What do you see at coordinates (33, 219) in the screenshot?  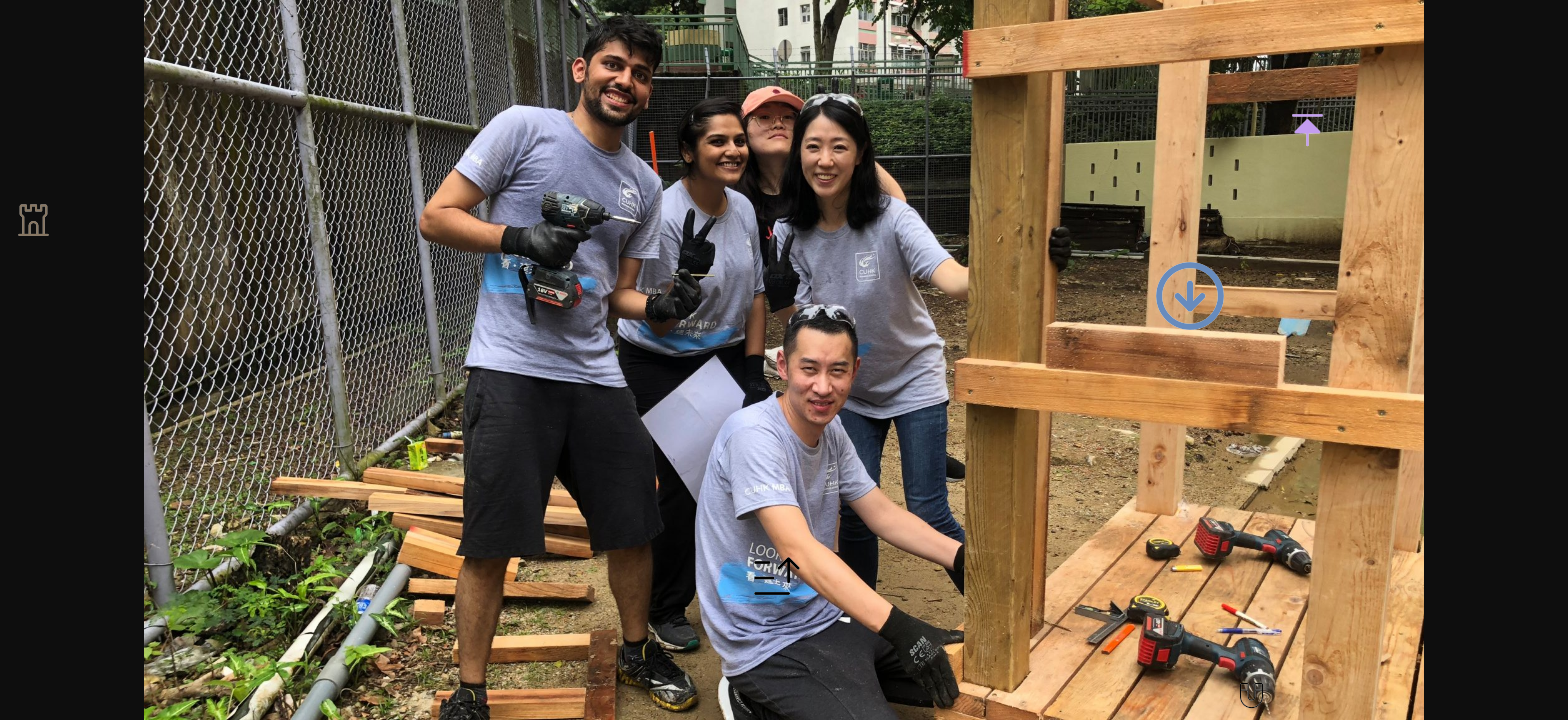 I see `access castle or fortress-themed content` at bounding box center [33, 219].